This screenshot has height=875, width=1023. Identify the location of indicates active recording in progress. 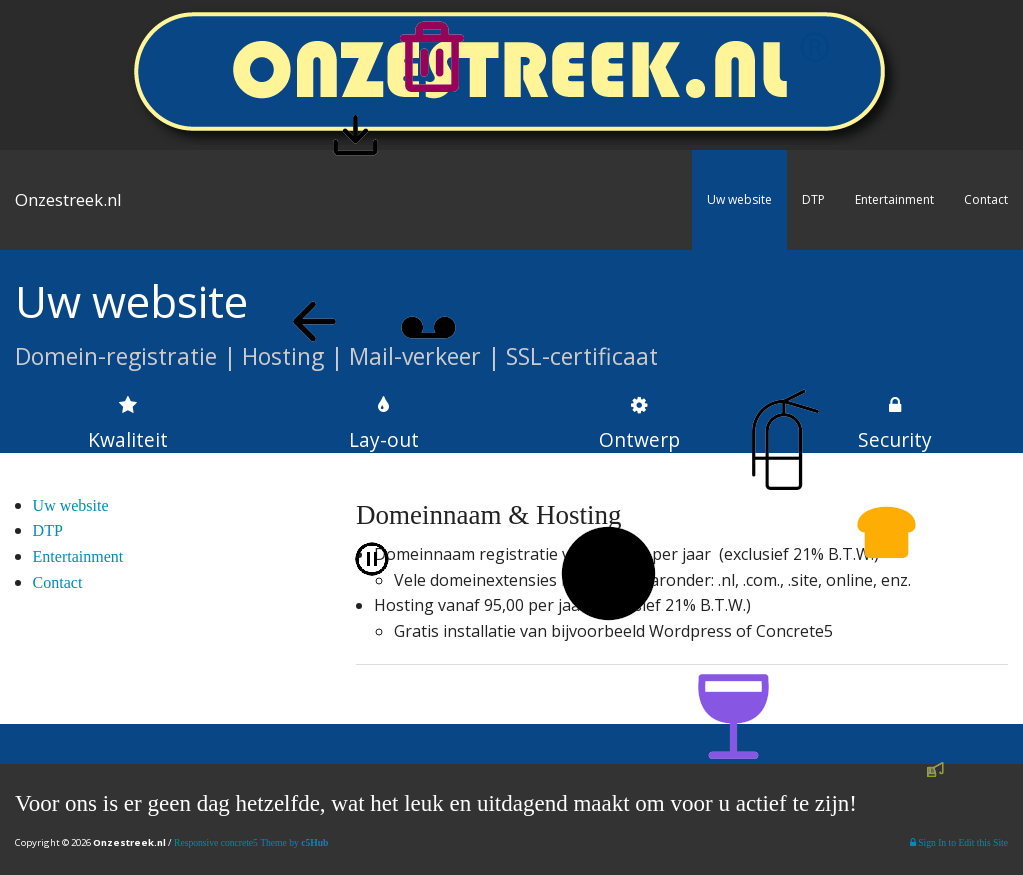
(428, 327).